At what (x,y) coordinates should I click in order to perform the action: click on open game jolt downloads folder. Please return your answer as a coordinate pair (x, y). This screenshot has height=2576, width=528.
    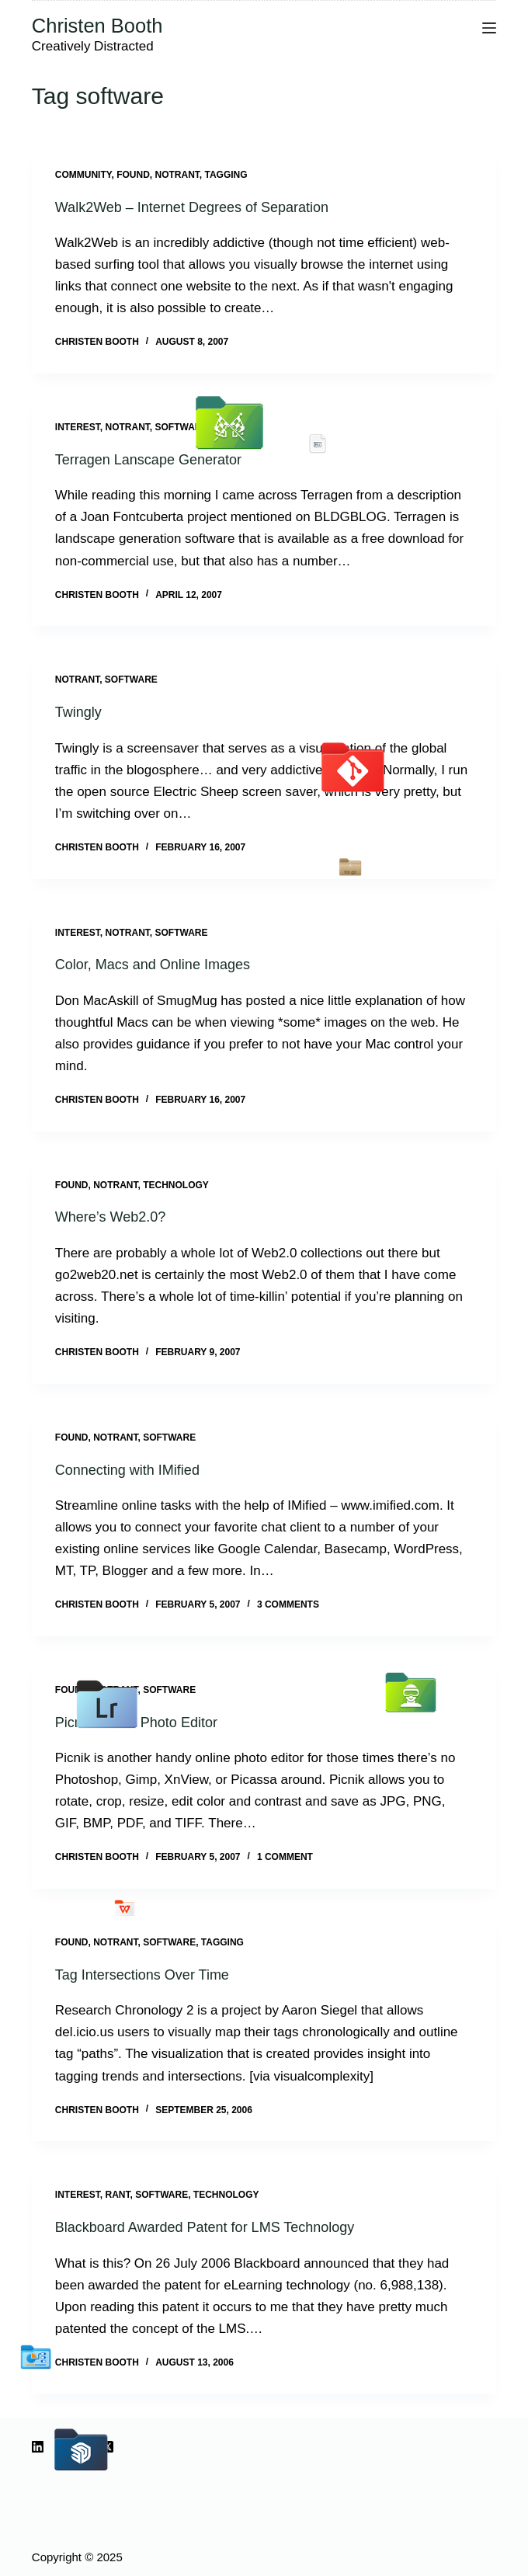
    Looking at the image, I should click on (229, 424).